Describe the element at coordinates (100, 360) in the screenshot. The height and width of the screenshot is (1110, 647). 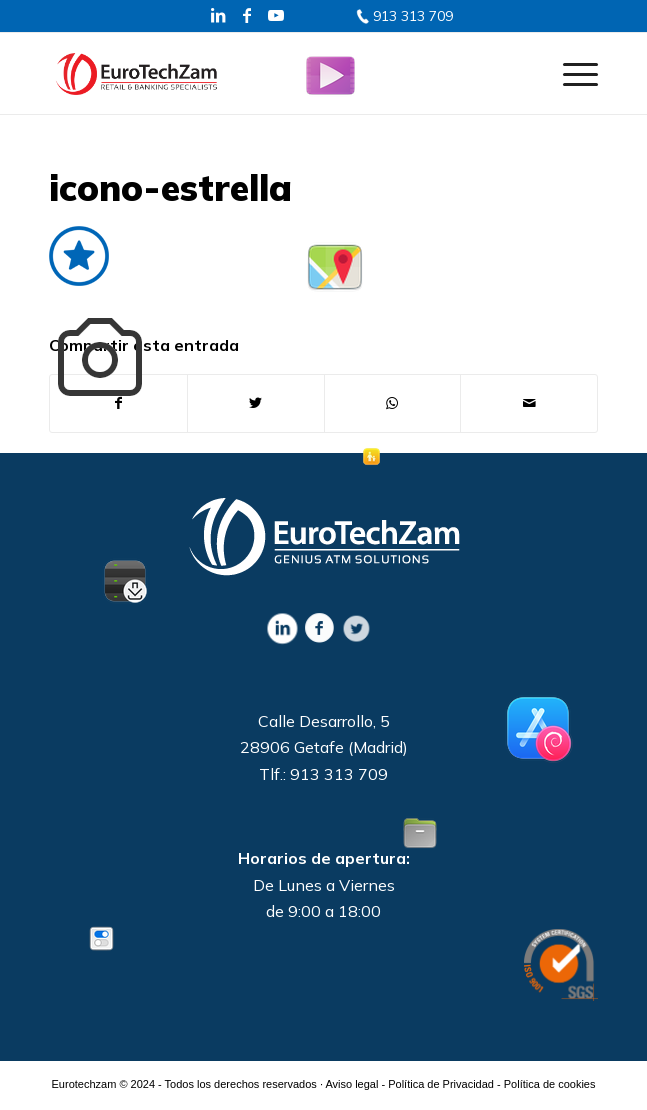
I see `open the camera app` at that location.